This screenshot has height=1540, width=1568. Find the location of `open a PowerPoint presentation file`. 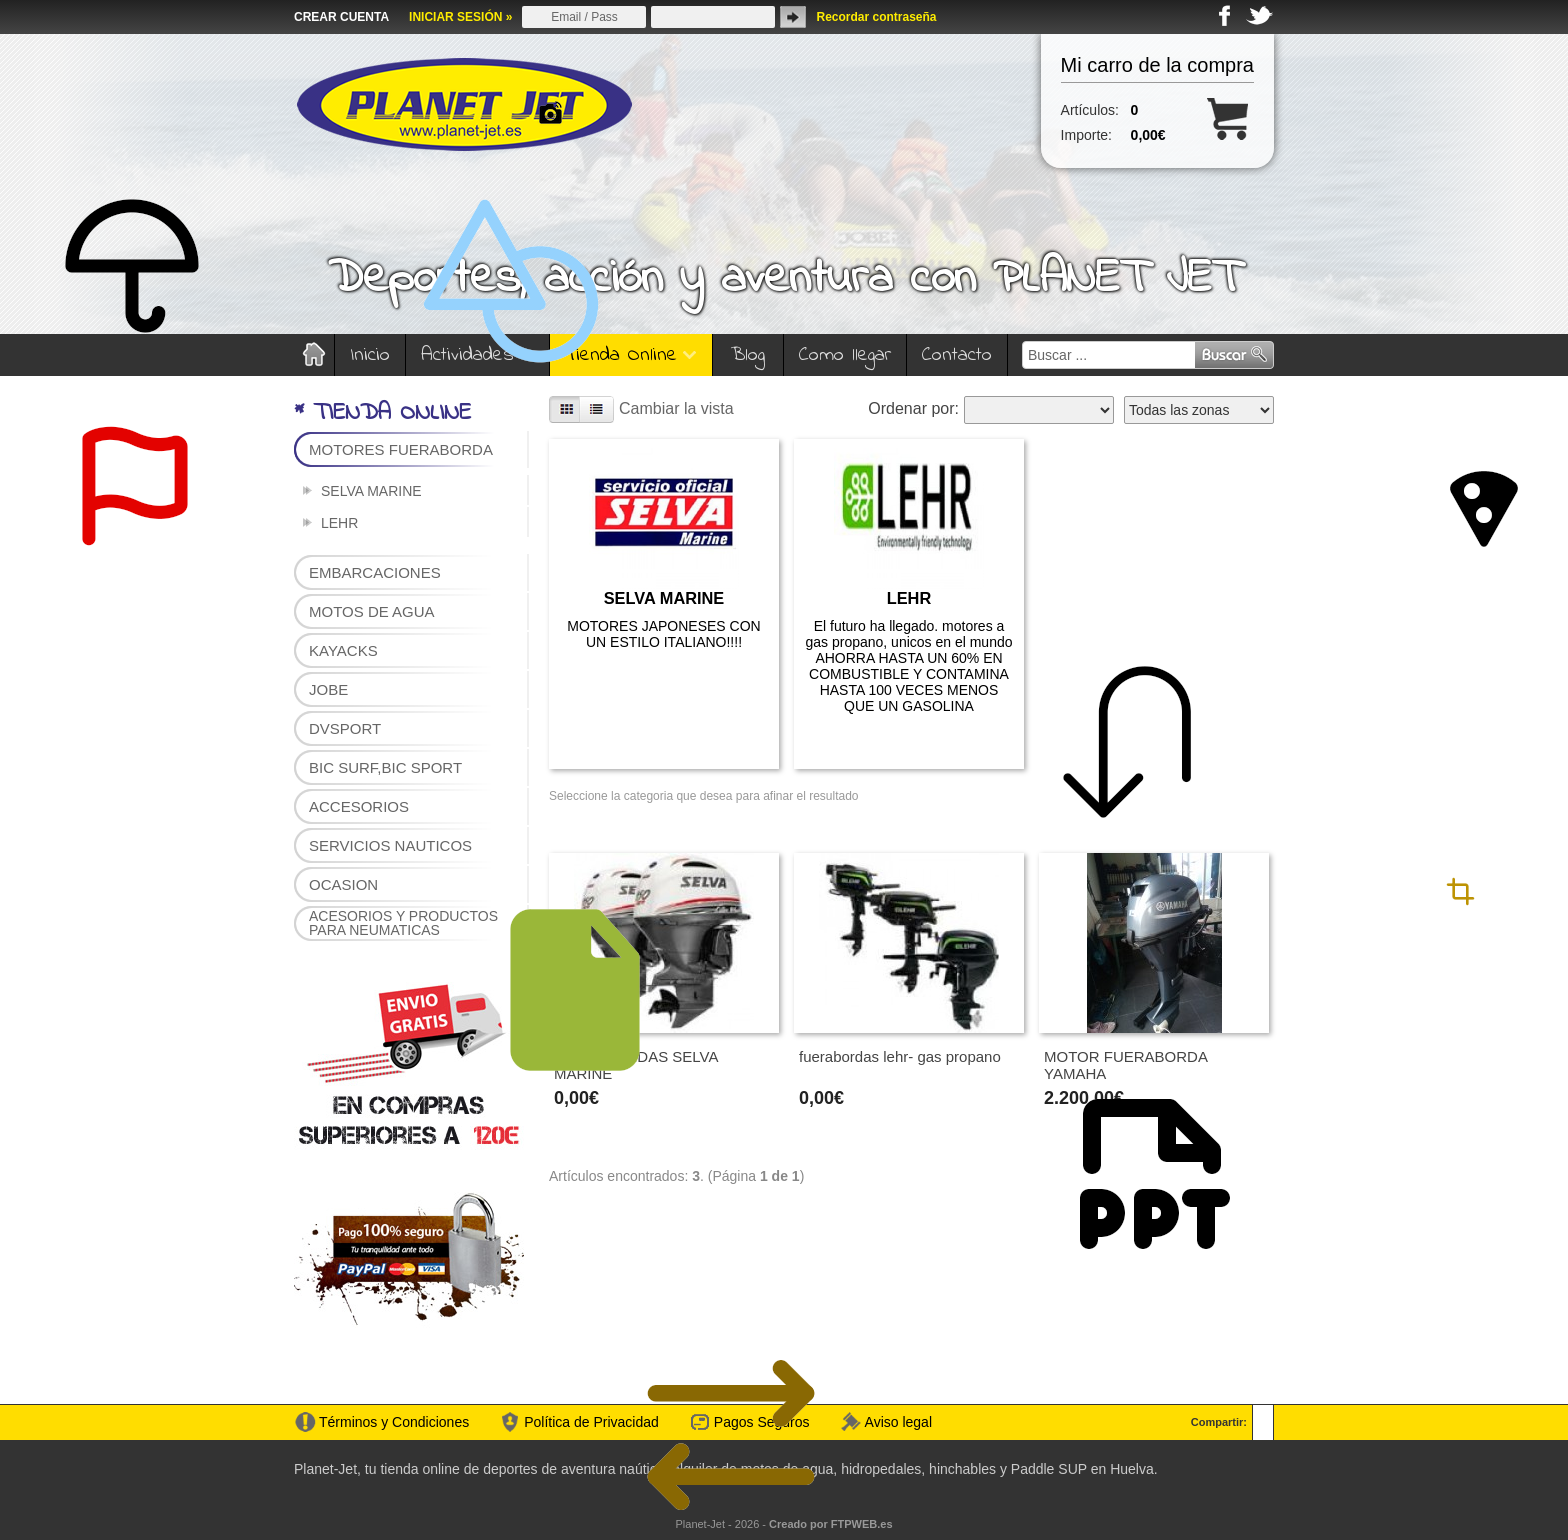

open a PowerPoint presentation file is located at coordinates (1152, 1180).